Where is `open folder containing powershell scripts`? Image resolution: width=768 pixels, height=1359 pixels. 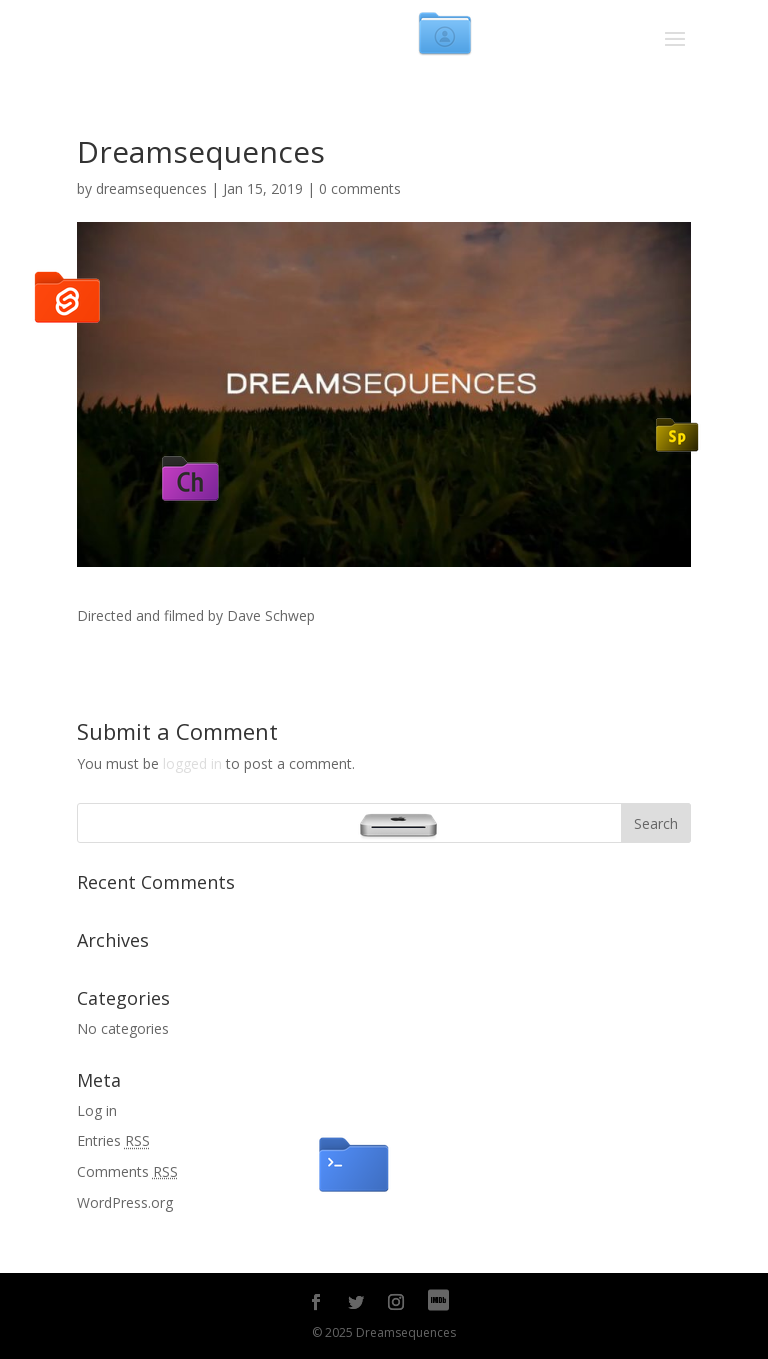
open folder containing powershell scripts is located at coordinates (353, 1166).